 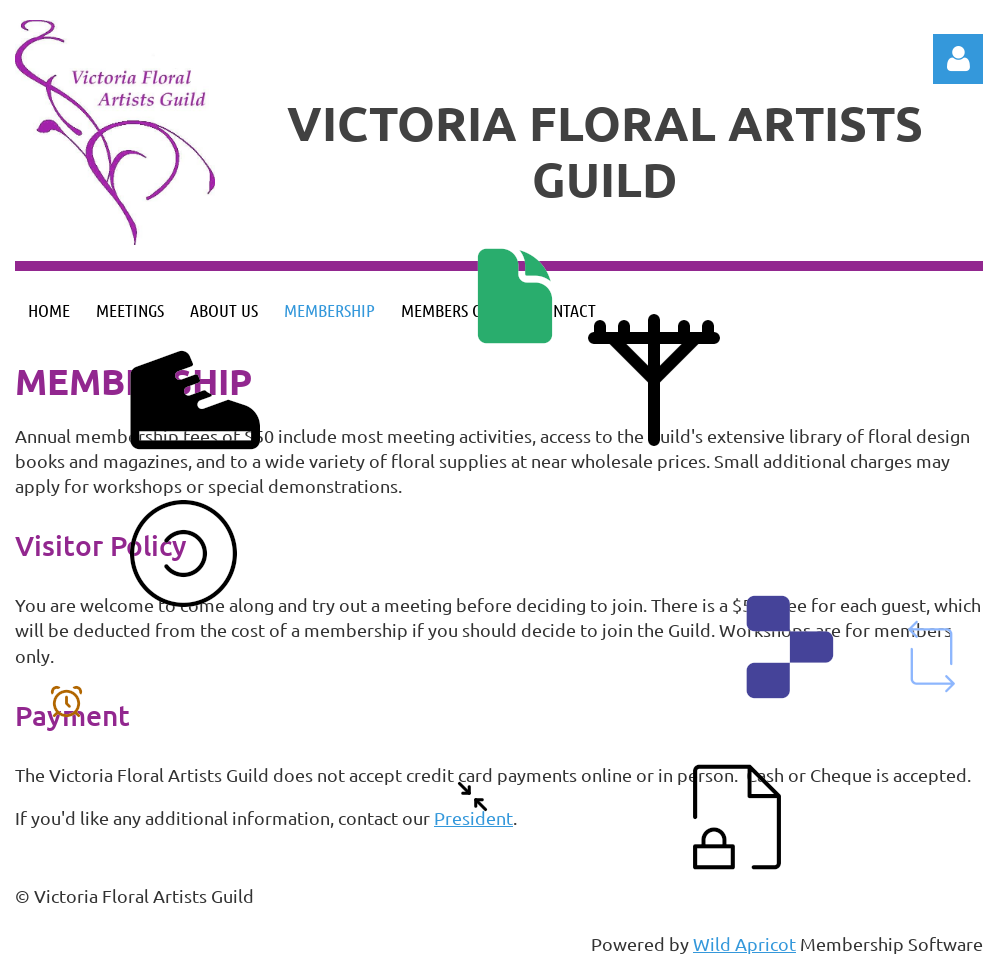 What do you see at coordinates (188, 404) in the screenshot?
I see `access footwear or shoe products` at bounding box center [188, 404].